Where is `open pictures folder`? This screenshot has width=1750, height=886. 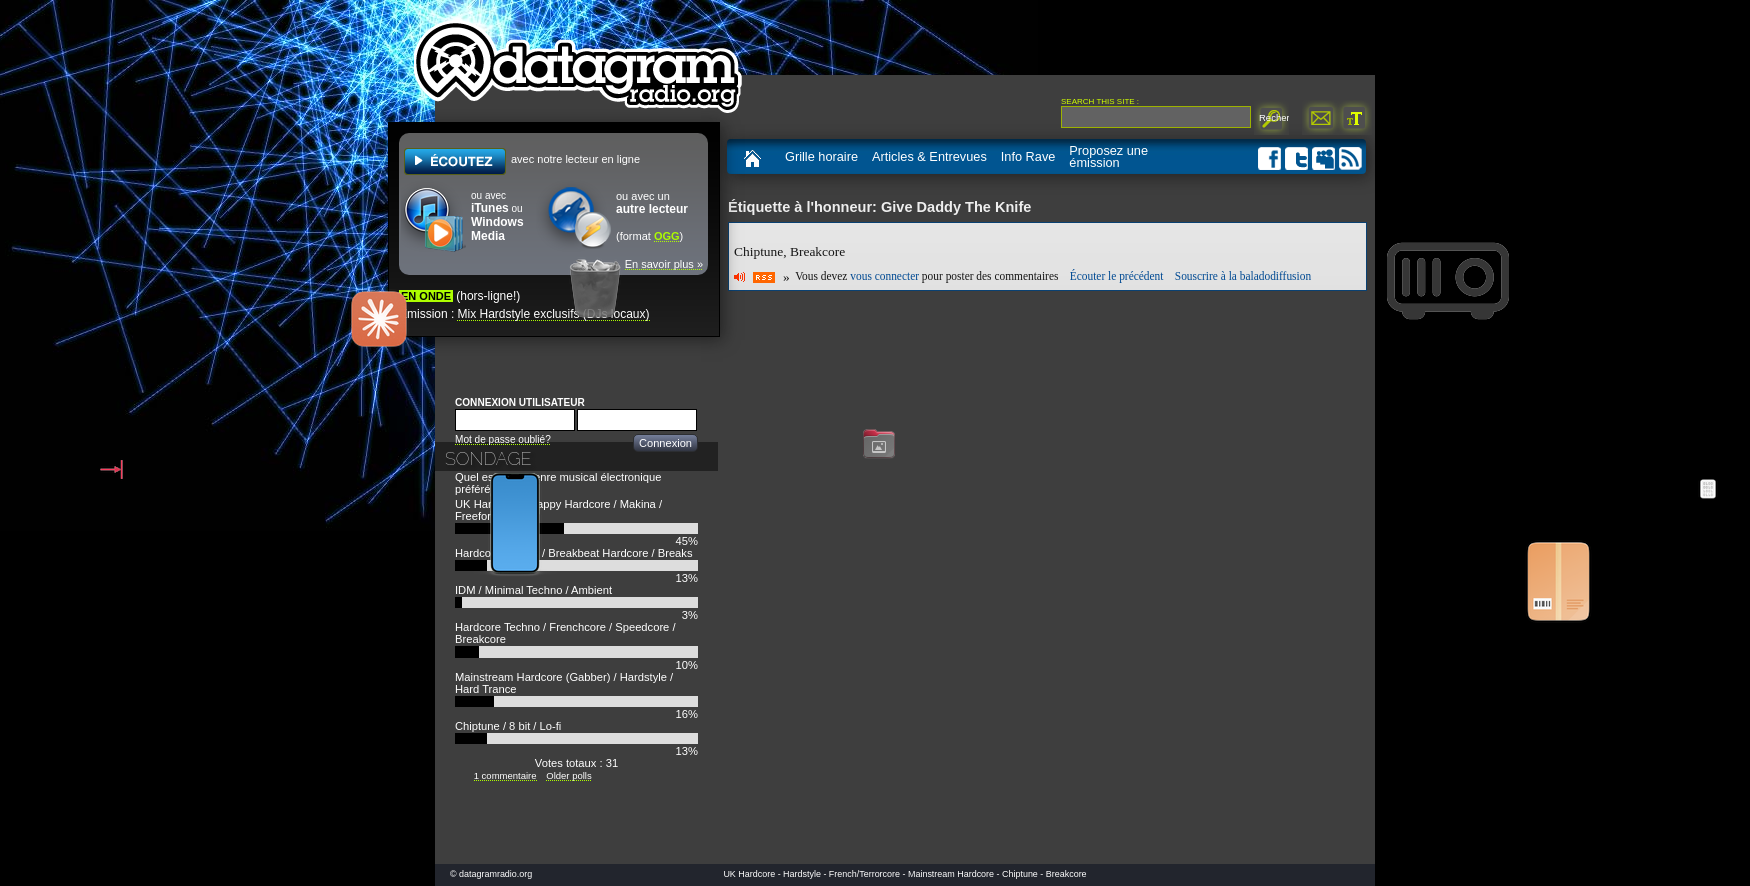
open pictures folder is located at coordinates (879, 443).